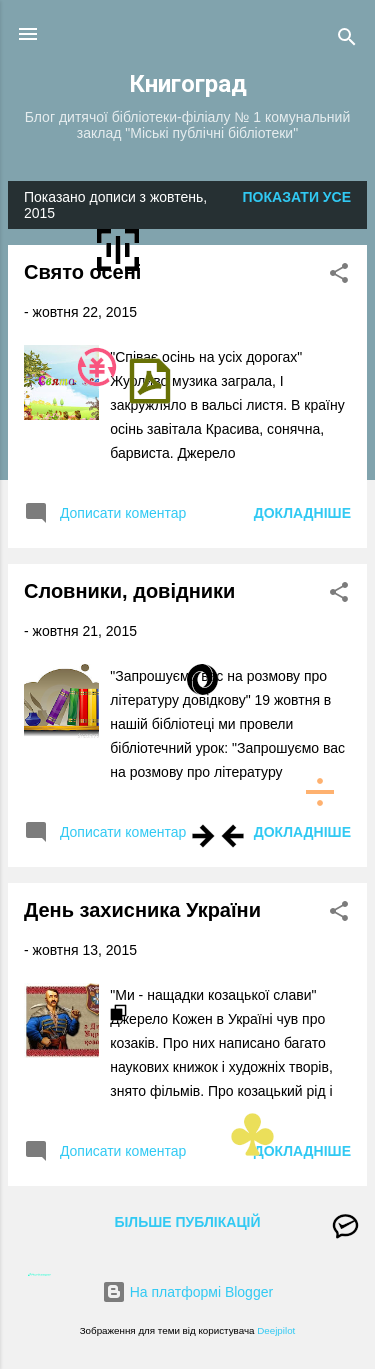 The width and height of the screenshot is (375, 1369). Describe the element at coordinates (118, 1012) in the screenshot. I see `select multiple items` at that location.